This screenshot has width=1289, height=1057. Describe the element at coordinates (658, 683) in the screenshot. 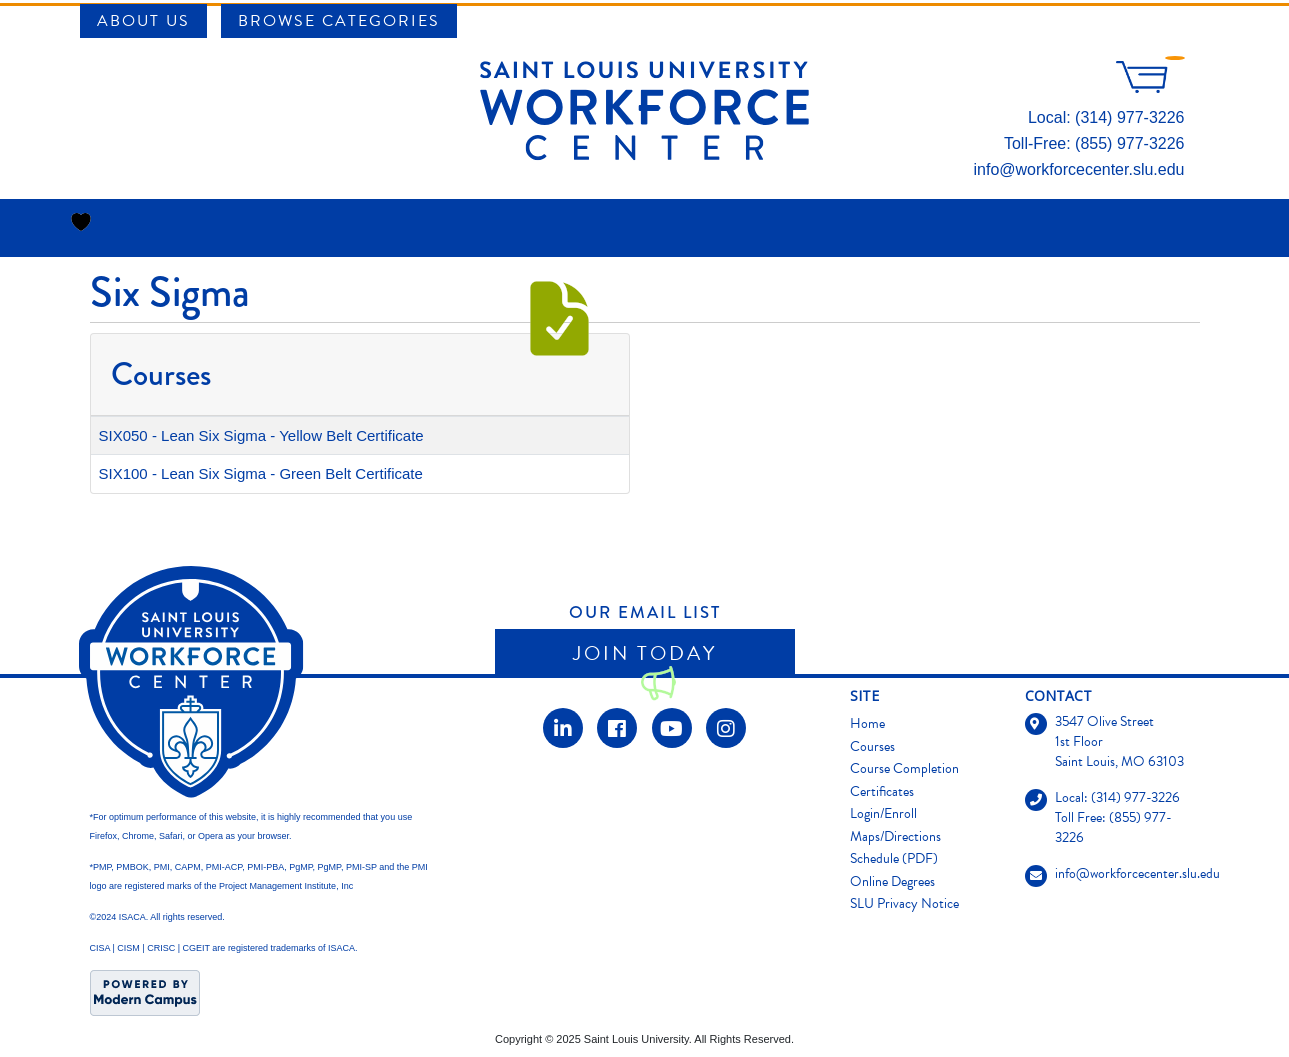

I see `view announcements or alerts` at that location.